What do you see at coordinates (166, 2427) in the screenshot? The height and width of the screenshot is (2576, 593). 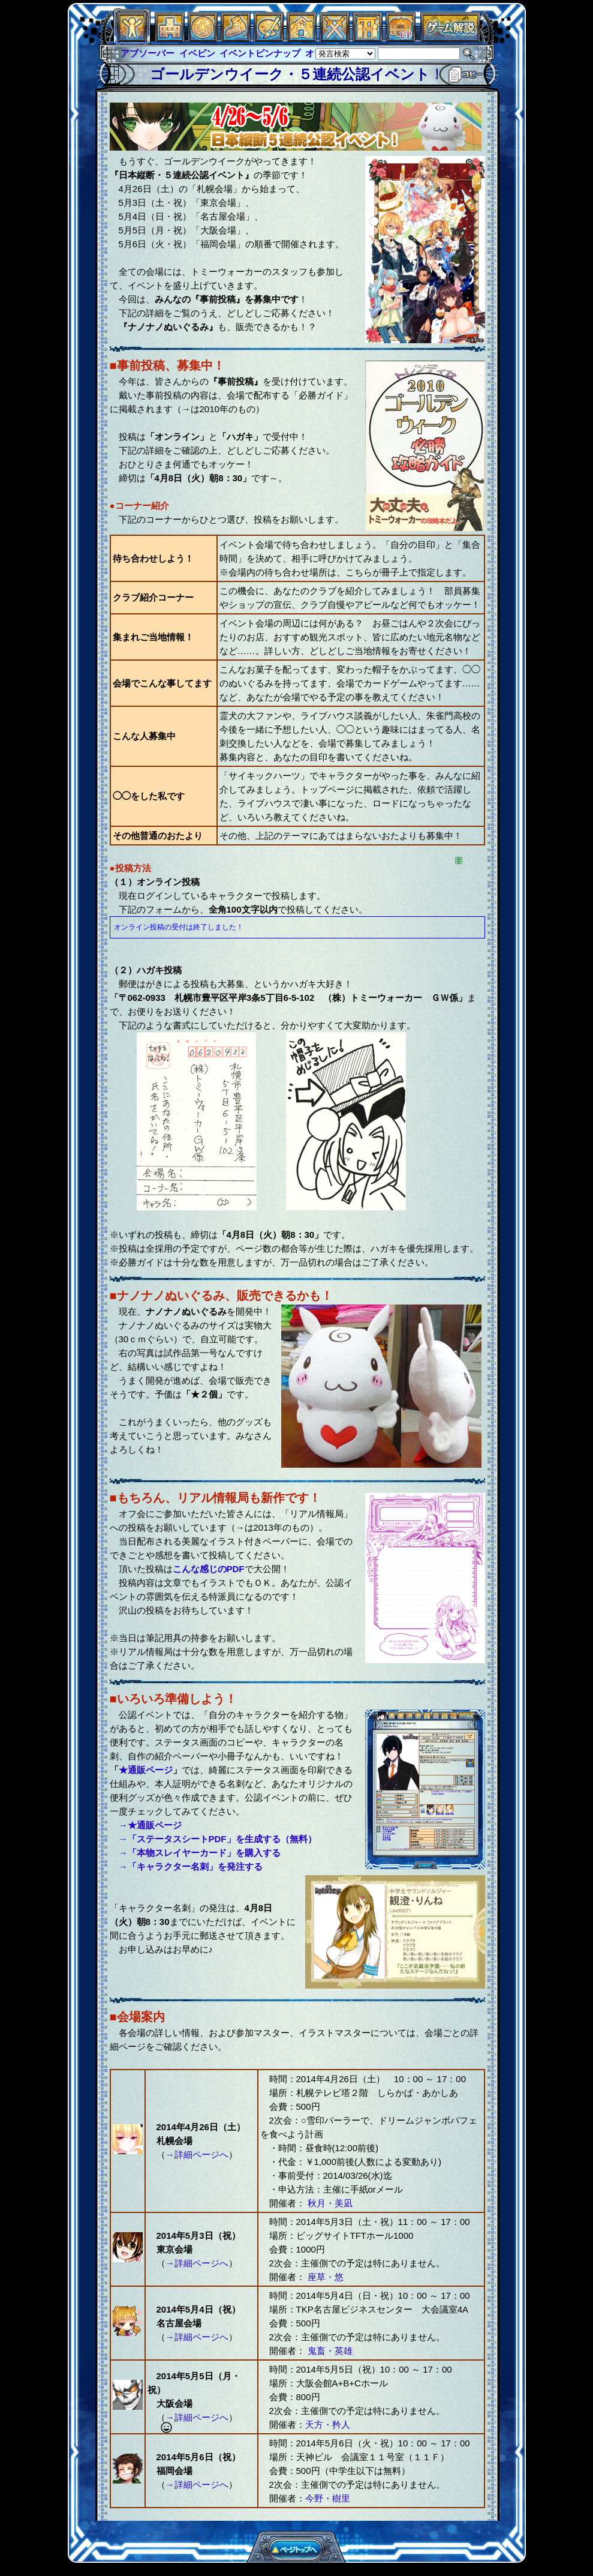 I see `react with a happy expression` at bounding box center [166, 2427].